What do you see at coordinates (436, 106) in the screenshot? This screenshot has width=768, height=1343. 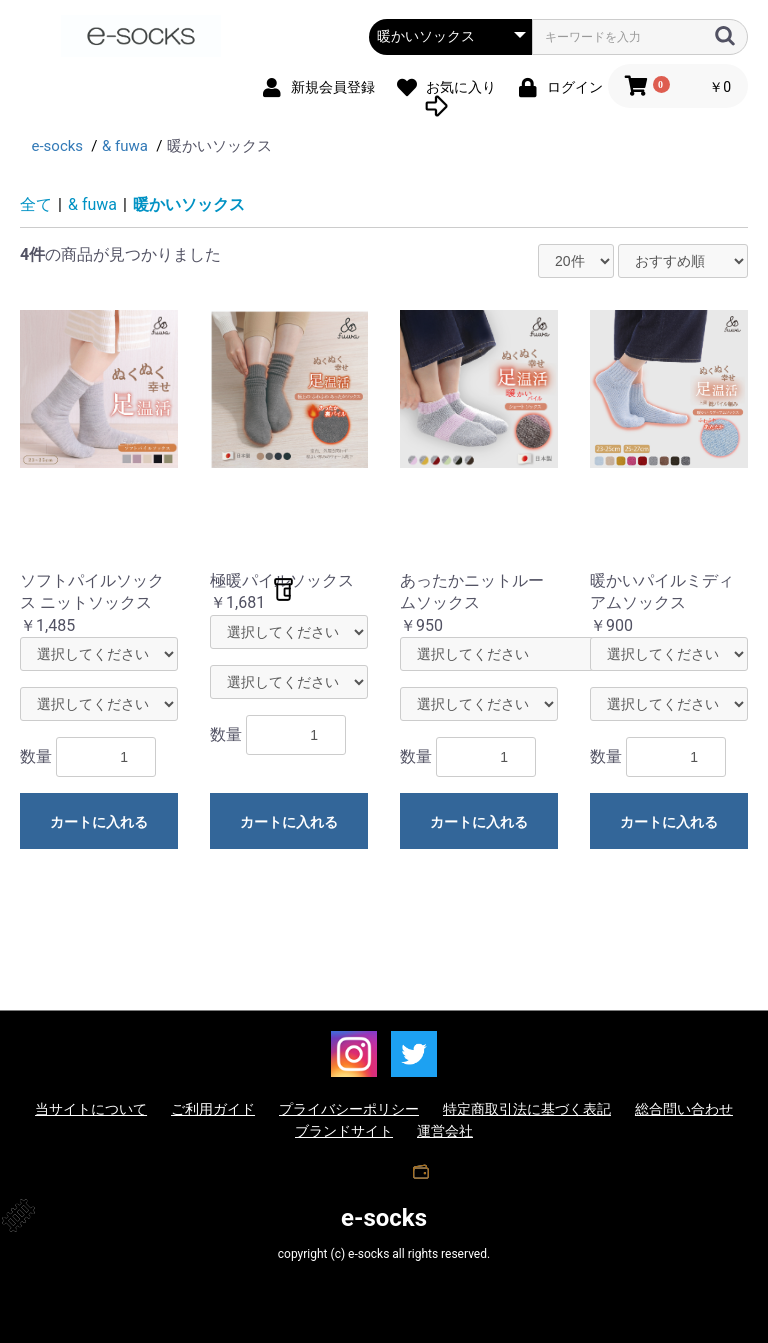 I see `navigate to the next item or step` at bounding box center [436, 106].